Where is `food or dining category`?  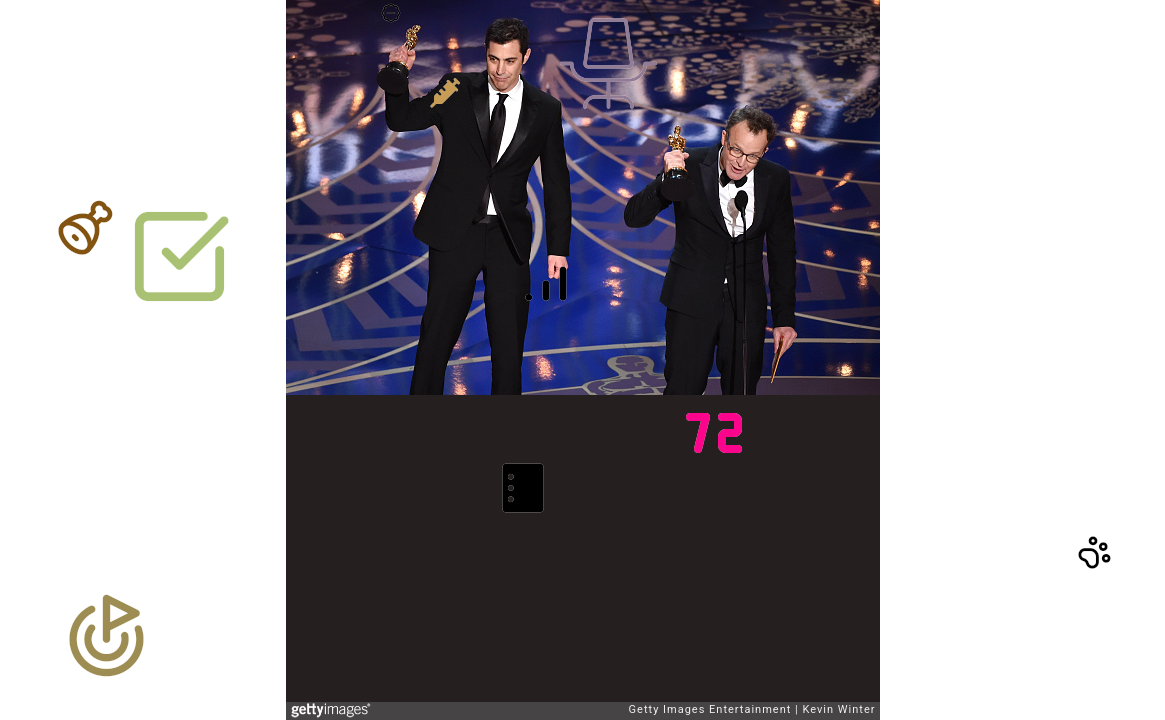
food or dining category is located at coordinates (85, 228).